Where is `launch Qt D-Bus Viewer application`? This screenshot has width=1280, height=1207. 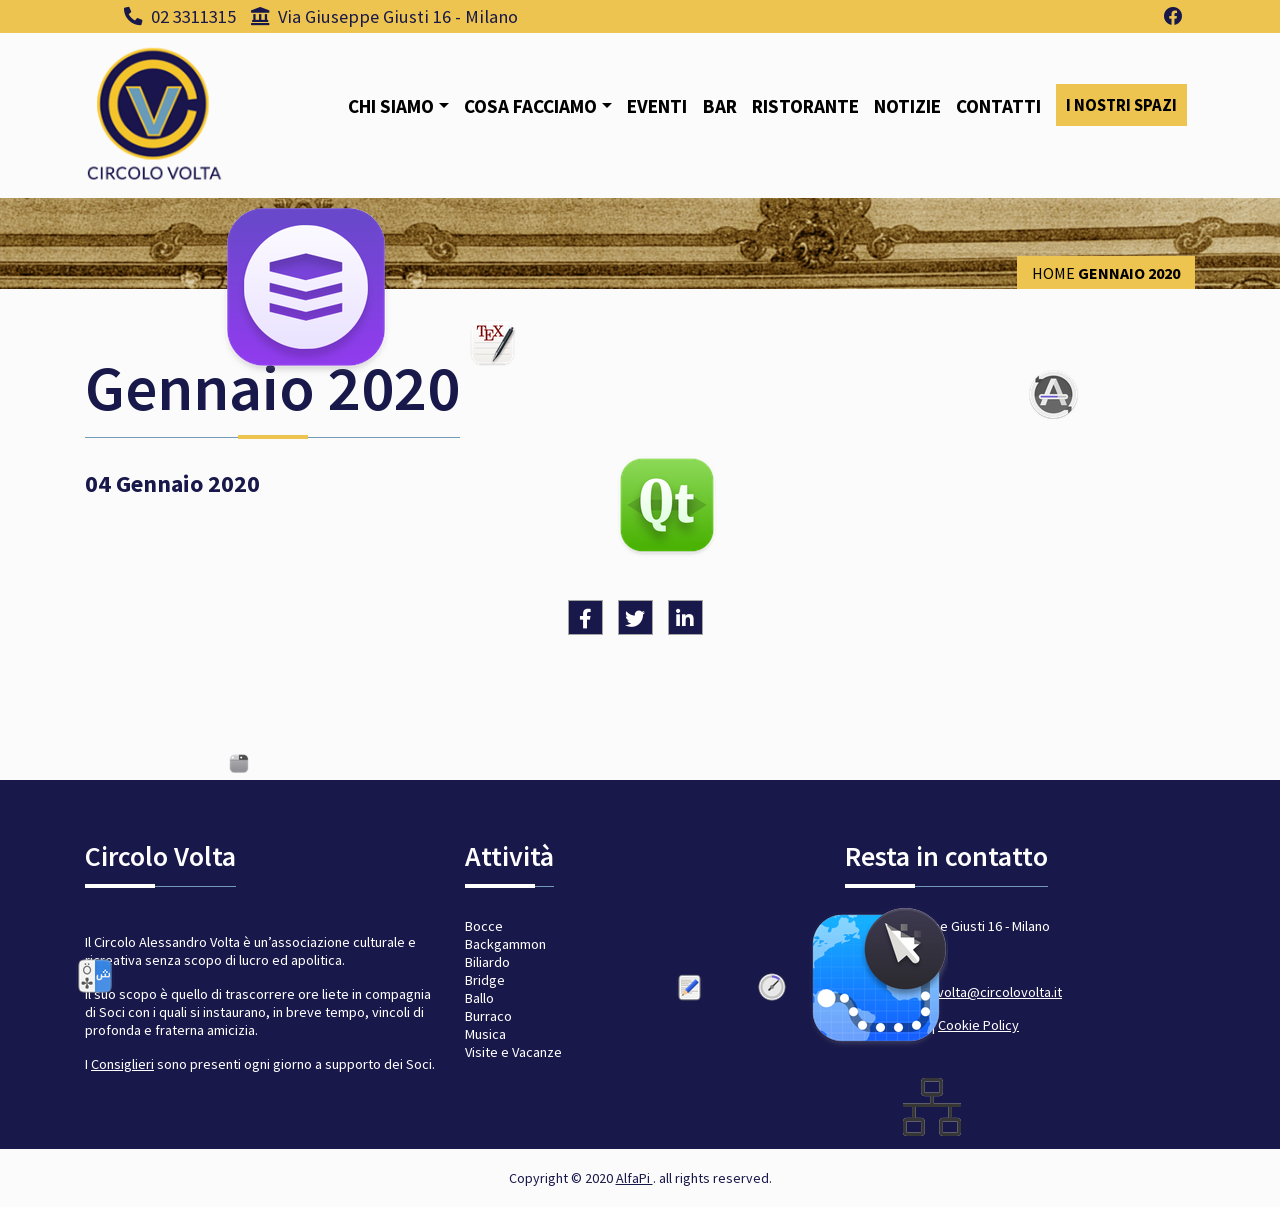
launch Qt D-Bus Viewer application is located at coordinates (667, 505).